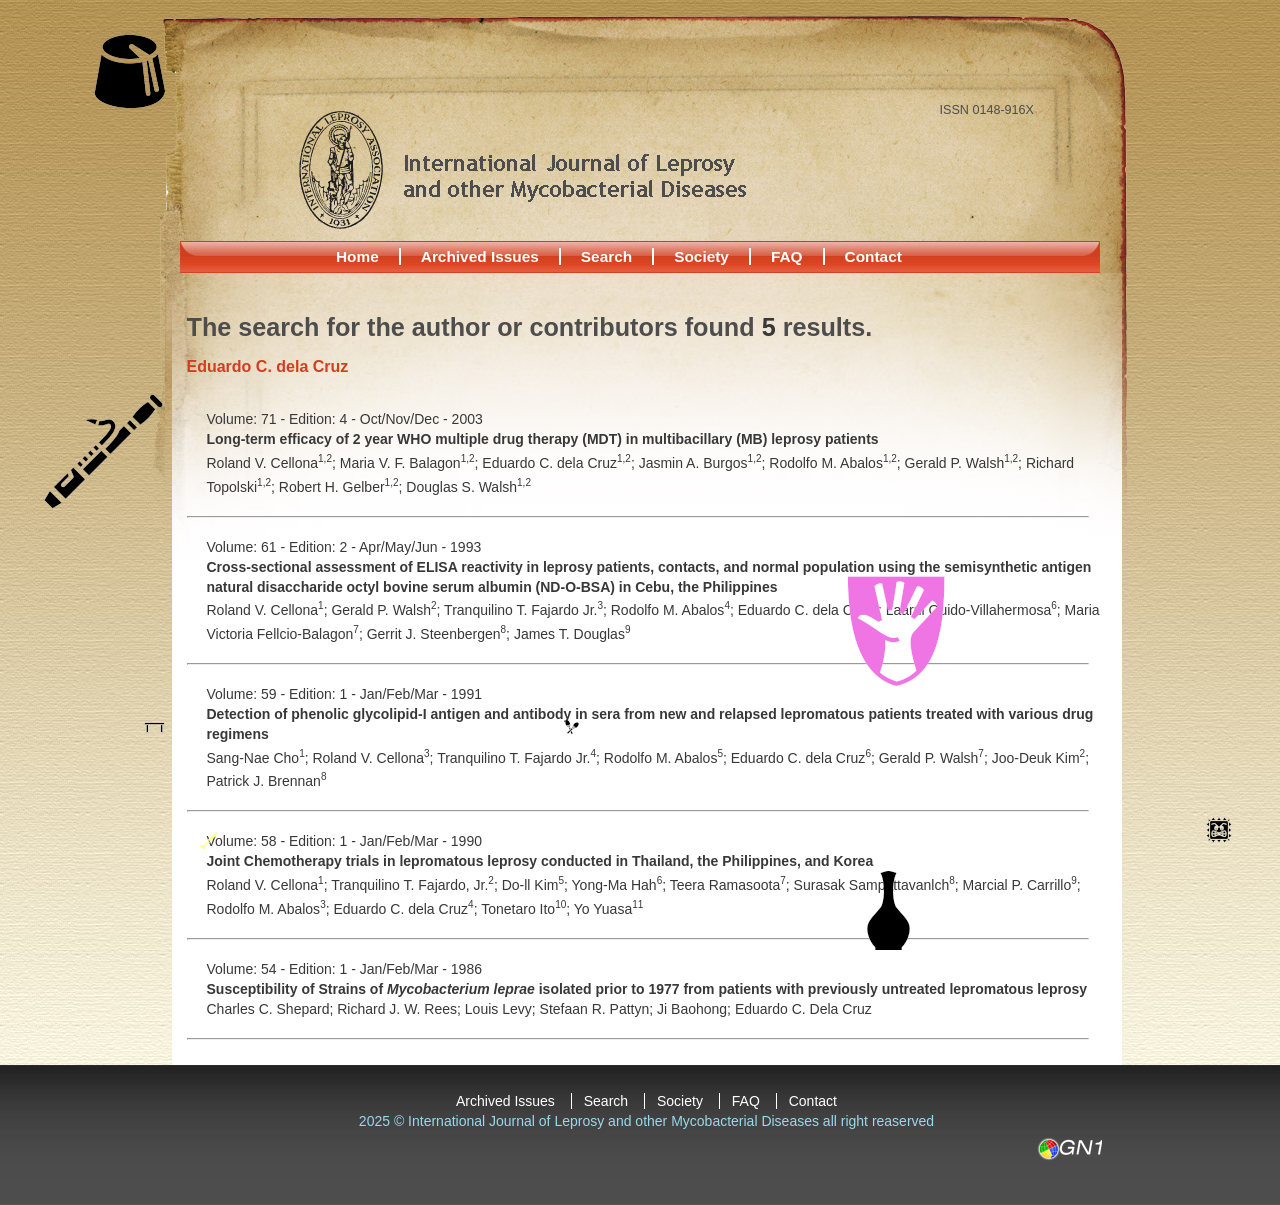 The width and height of the screenshot is (1280, 1205). What do you see at coordinates (209, 840) in the screenshot?
I see `equip a bone knife weapon` at bounding box center [209, 840].